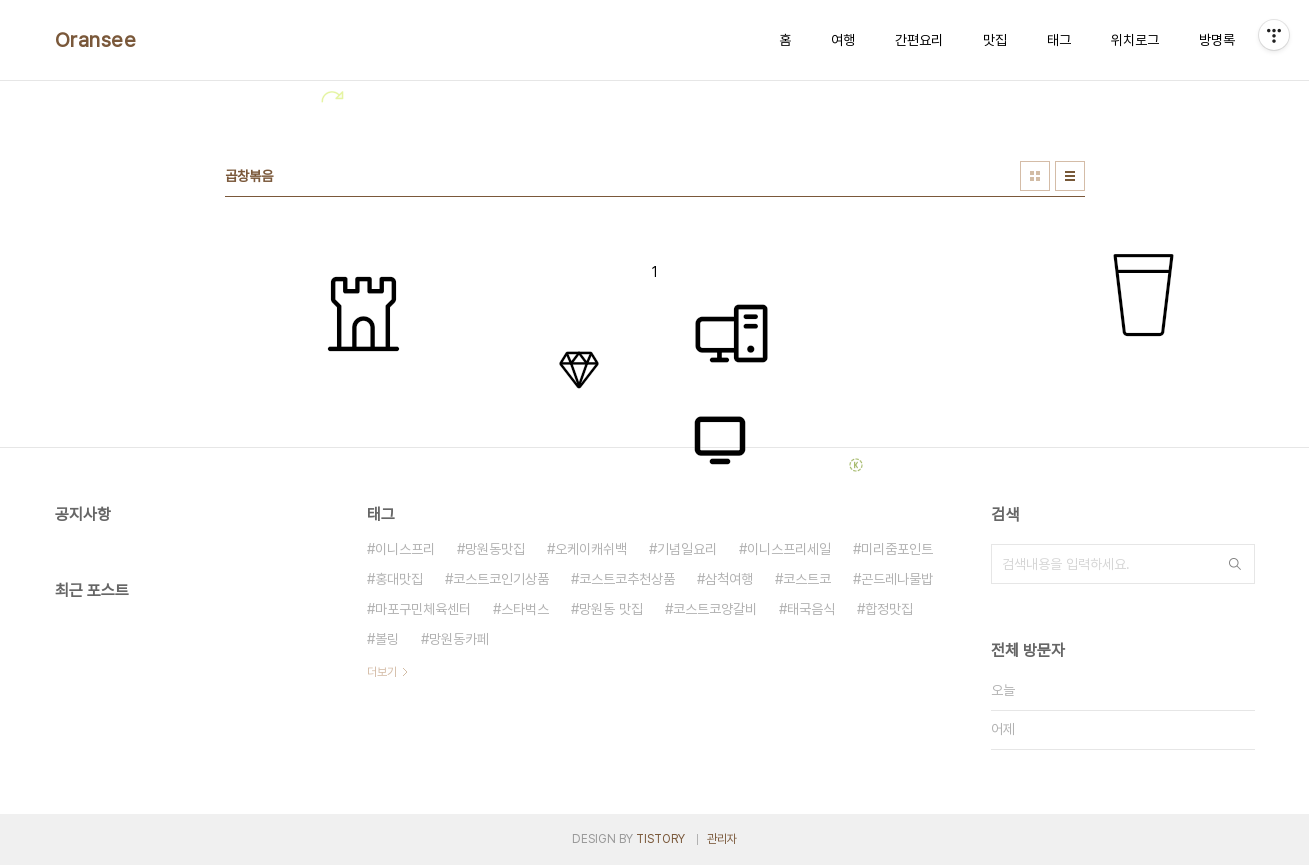  I want to click on access castle or fortress-themed content, so click(363, 312).